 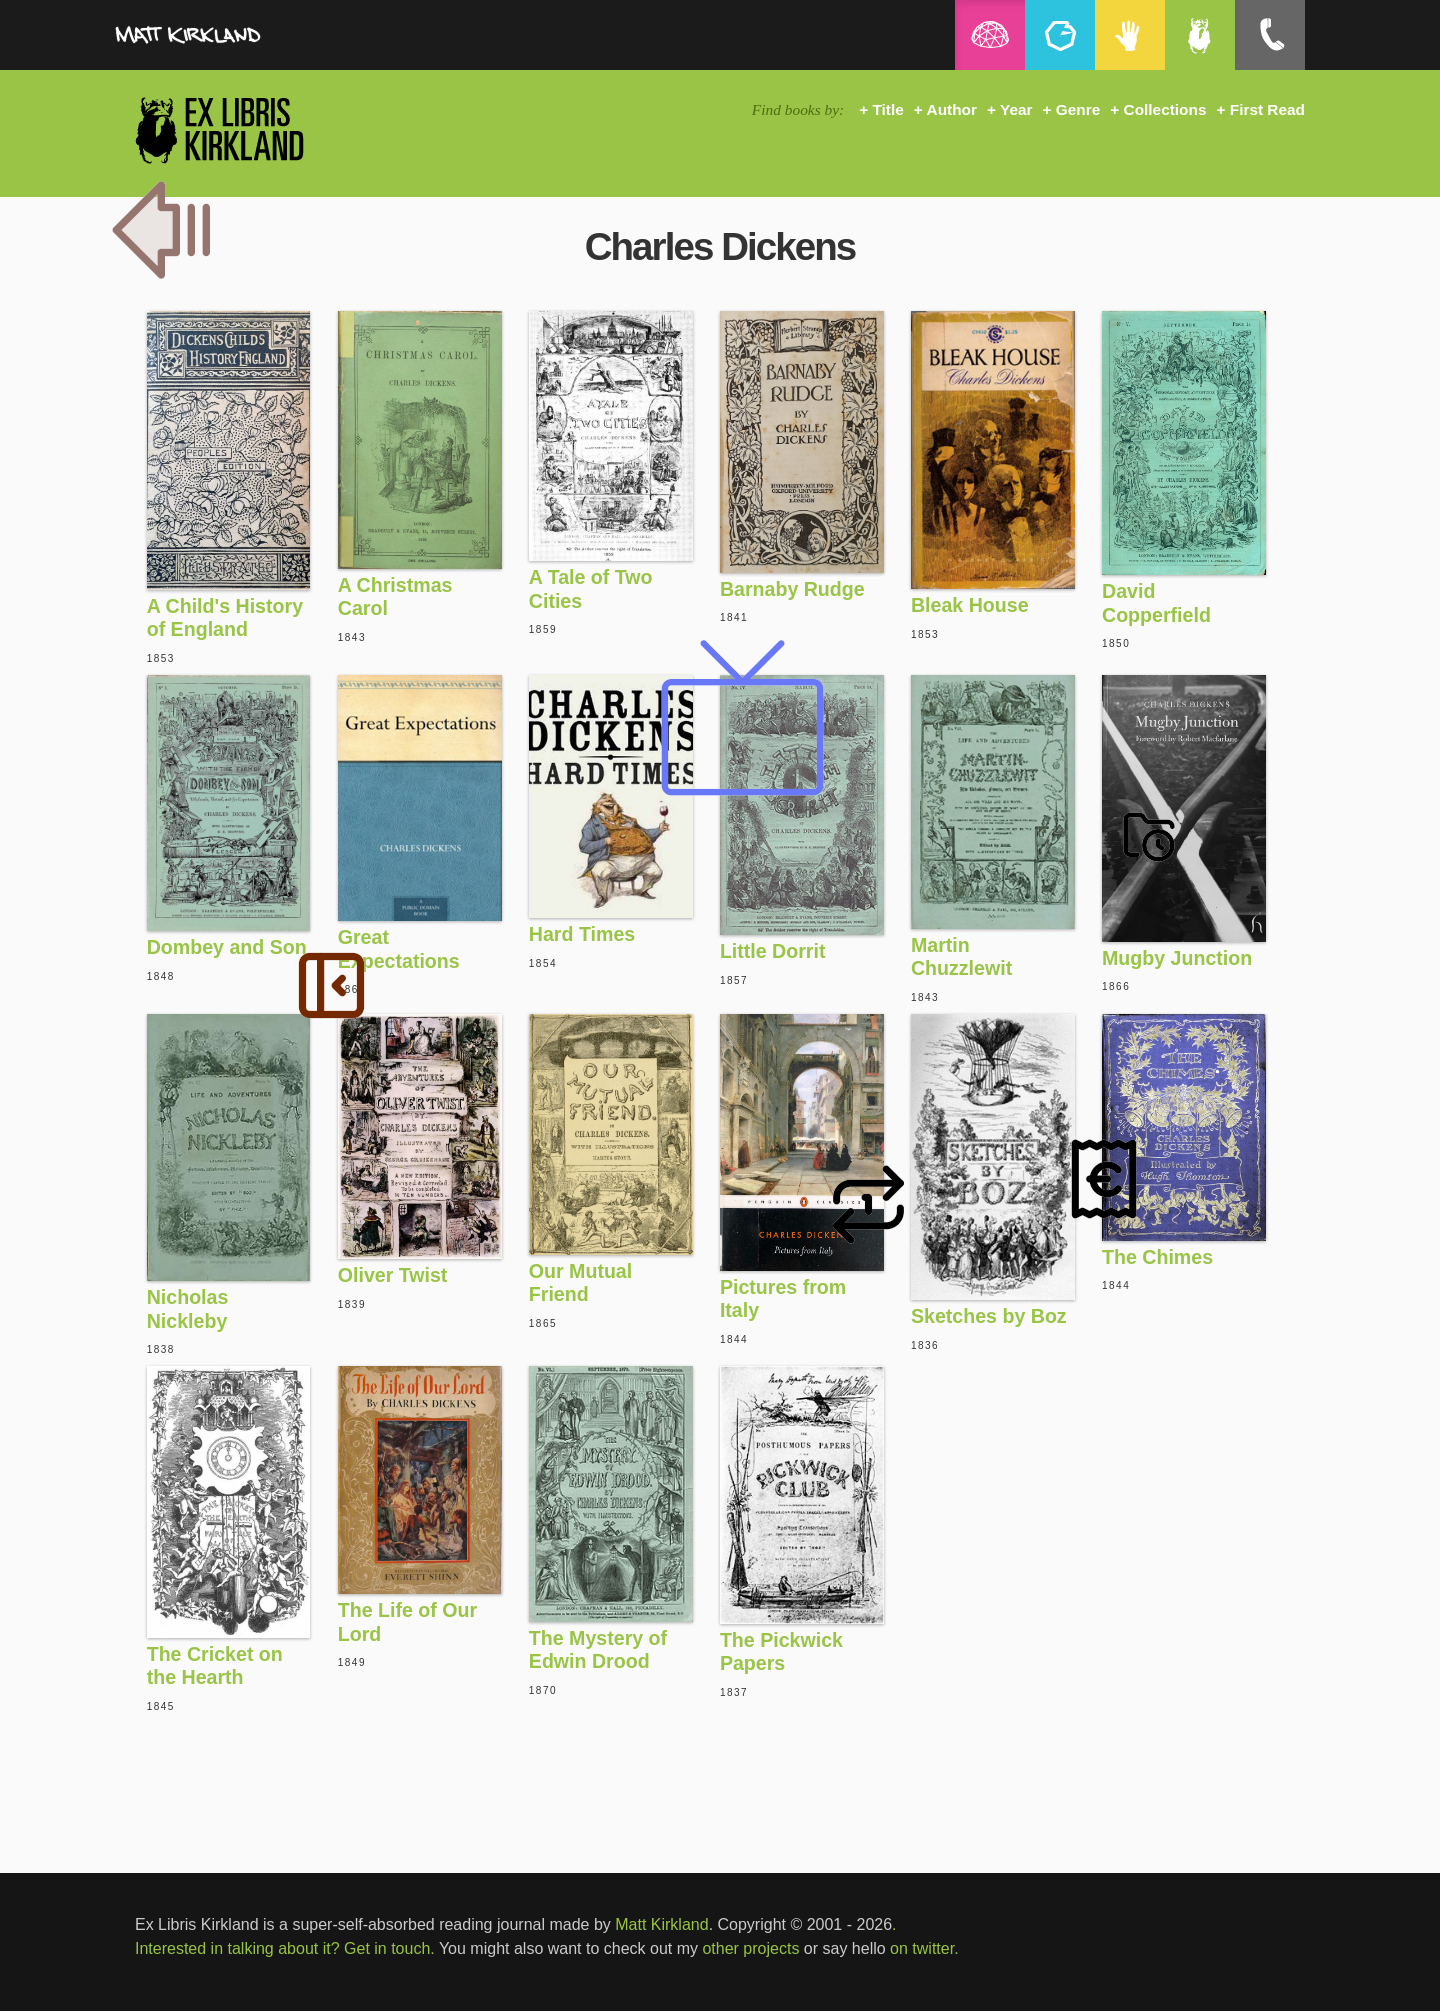 I want to click on view euro transaction receipt, so click(x=1104, y=1179).